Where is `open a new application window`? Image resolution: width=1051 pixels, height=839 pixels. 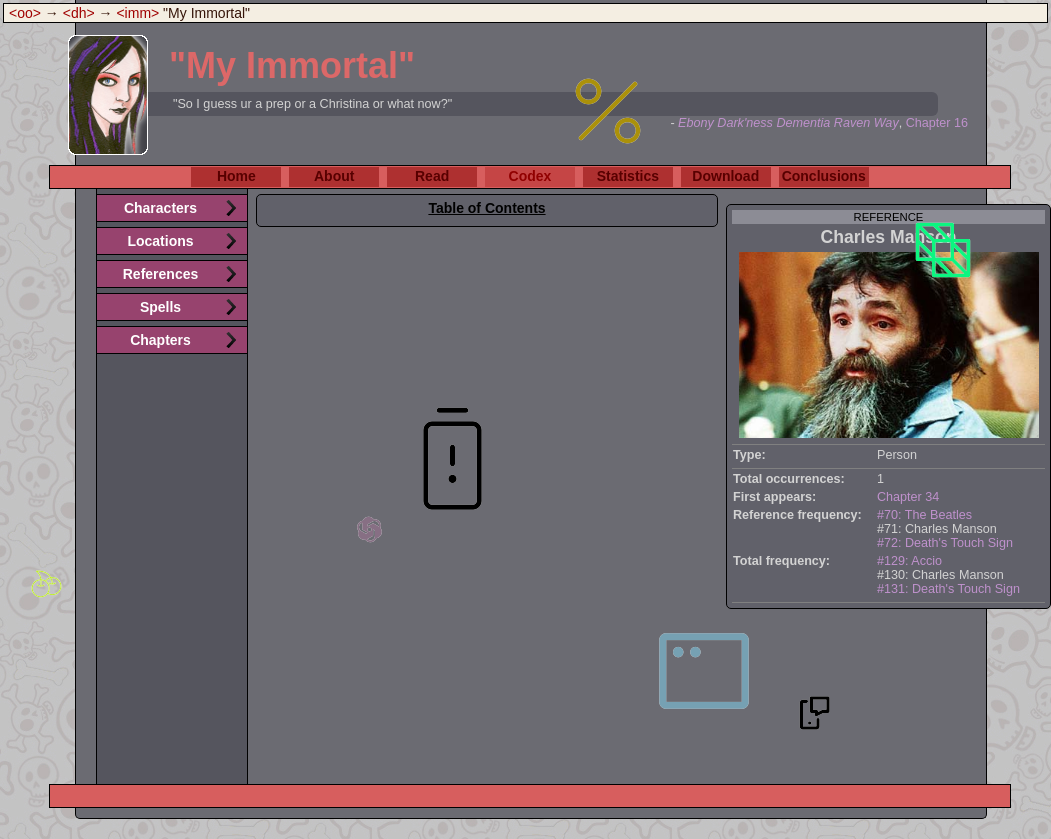 open a new application window is located at coordinates (704, 671).